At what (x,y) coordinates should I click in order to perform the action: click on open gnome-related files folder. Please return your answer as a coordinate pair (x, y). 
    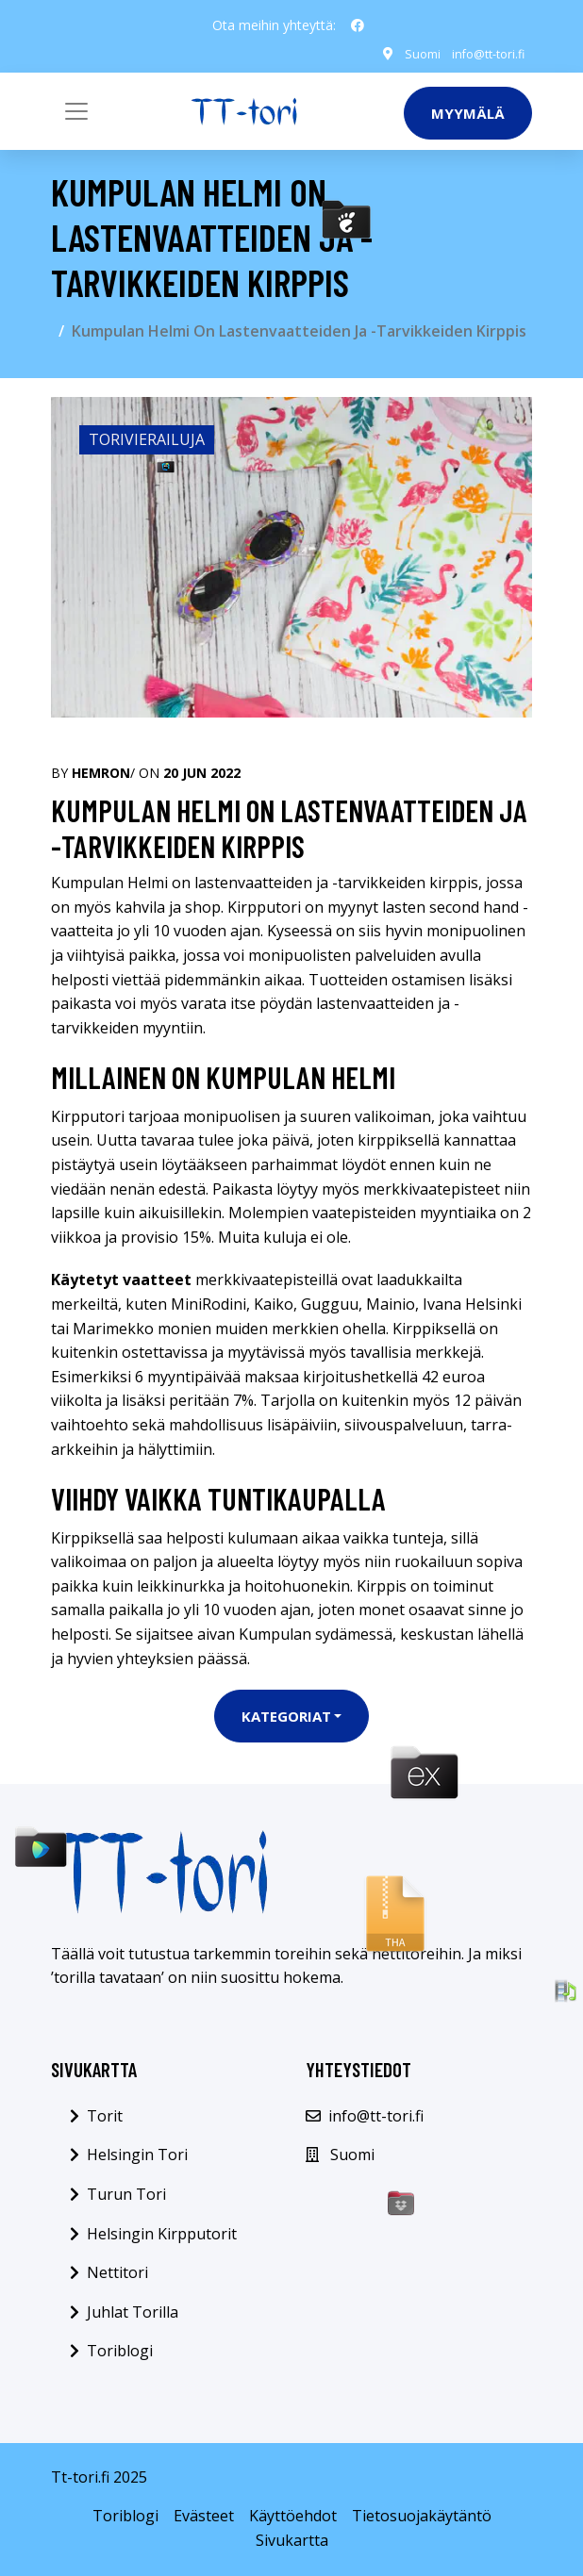
    Looking at the image, I should click on (346, 221).